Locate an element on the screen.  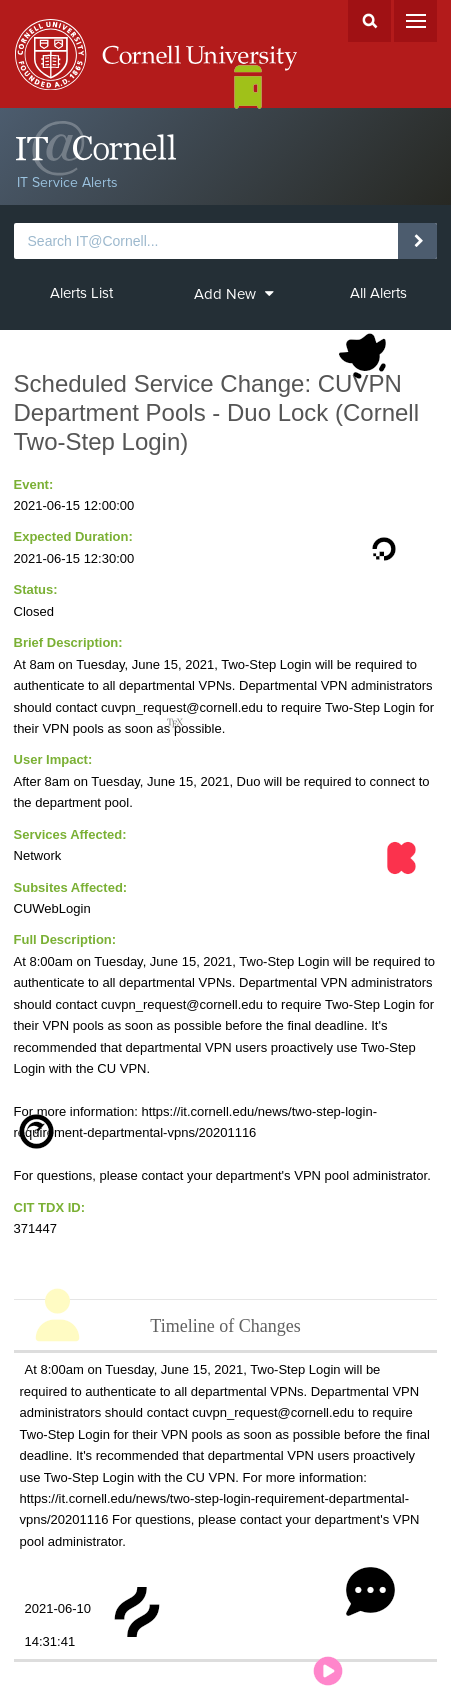
link to Kickstarter profile or campaign is located at coordinates (401, 858).